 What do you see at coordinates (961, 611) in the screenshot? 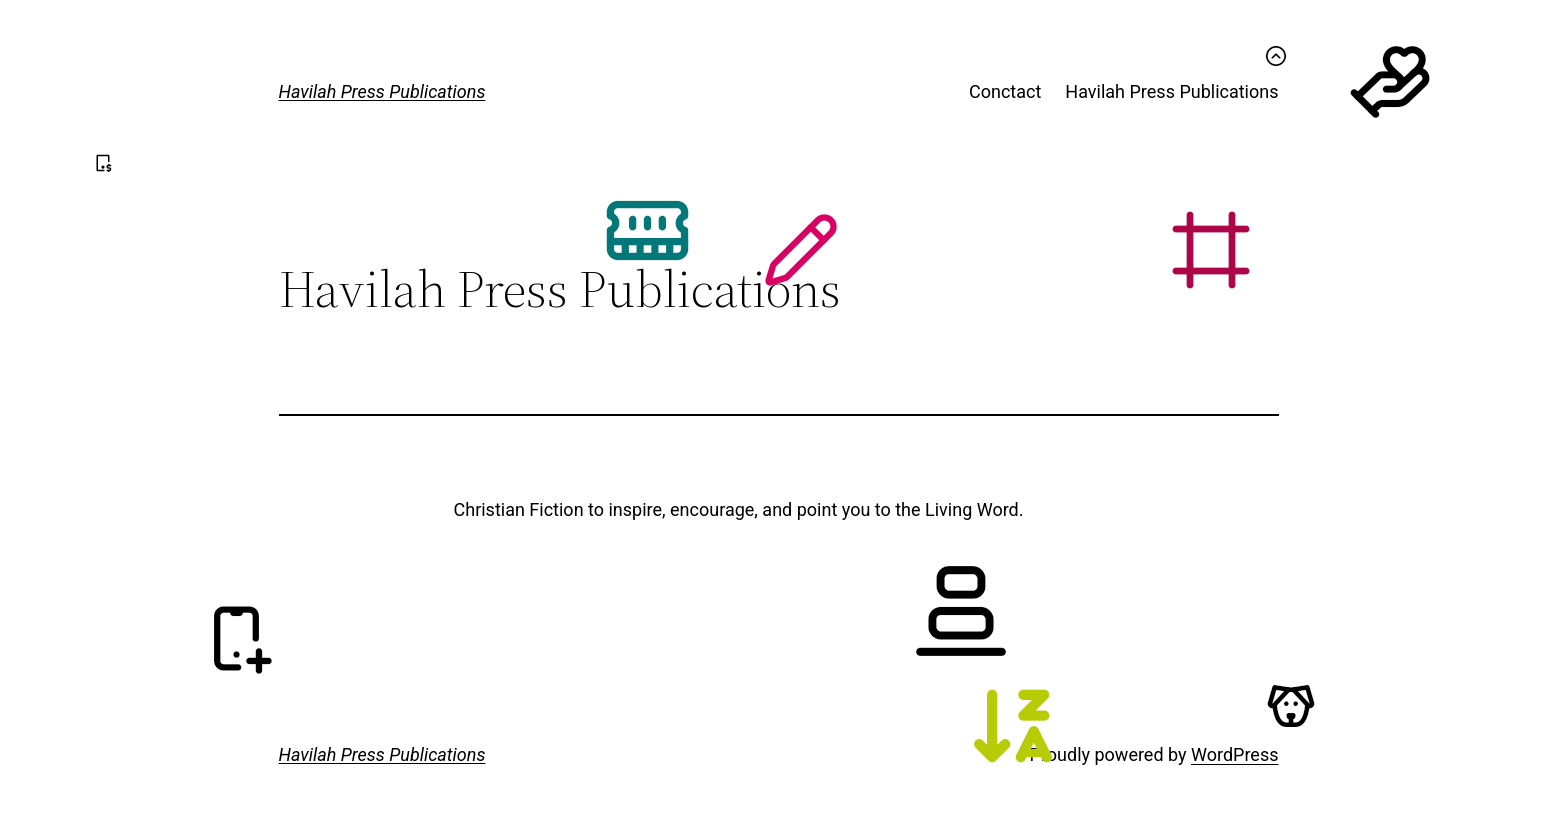
I see `align objects to the bottom edge` at bounding box center [961, 611].